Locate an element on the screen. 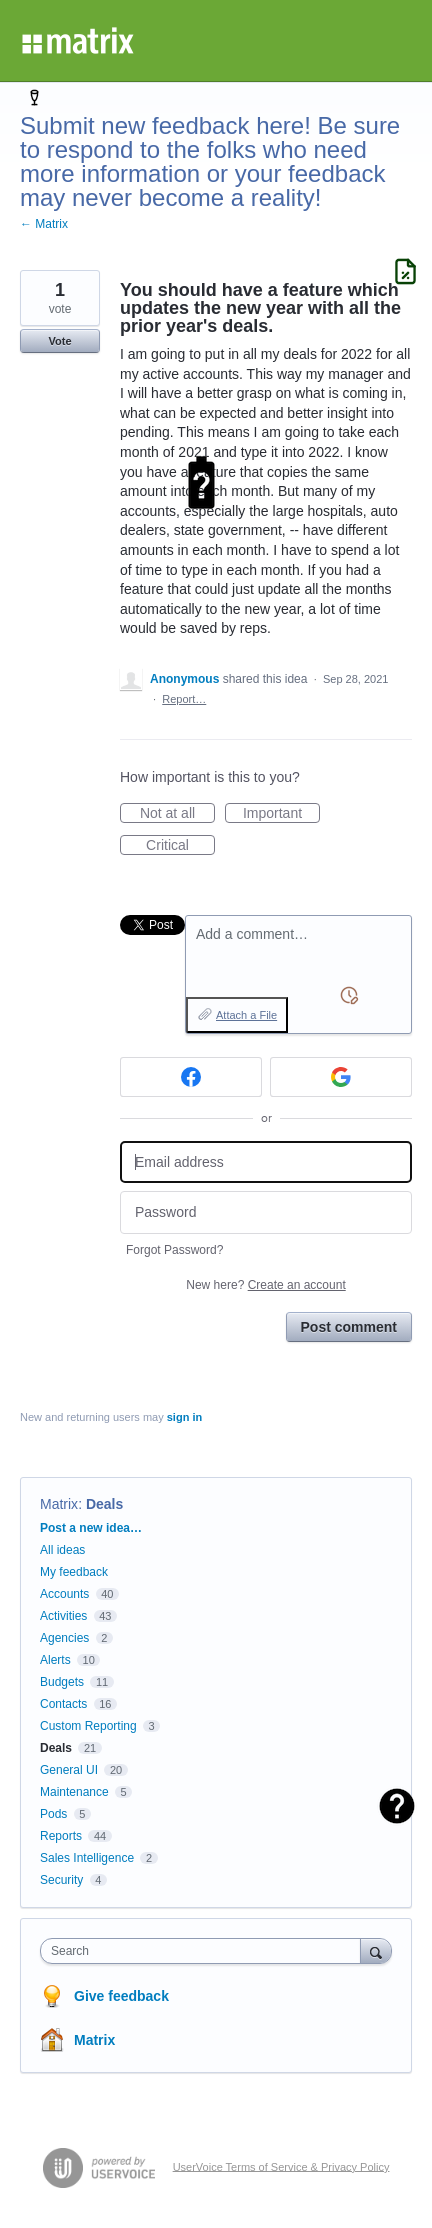 This screenshot has width=432, height=2228. view document with percentage or discount details is located at coordinates (405, 271).